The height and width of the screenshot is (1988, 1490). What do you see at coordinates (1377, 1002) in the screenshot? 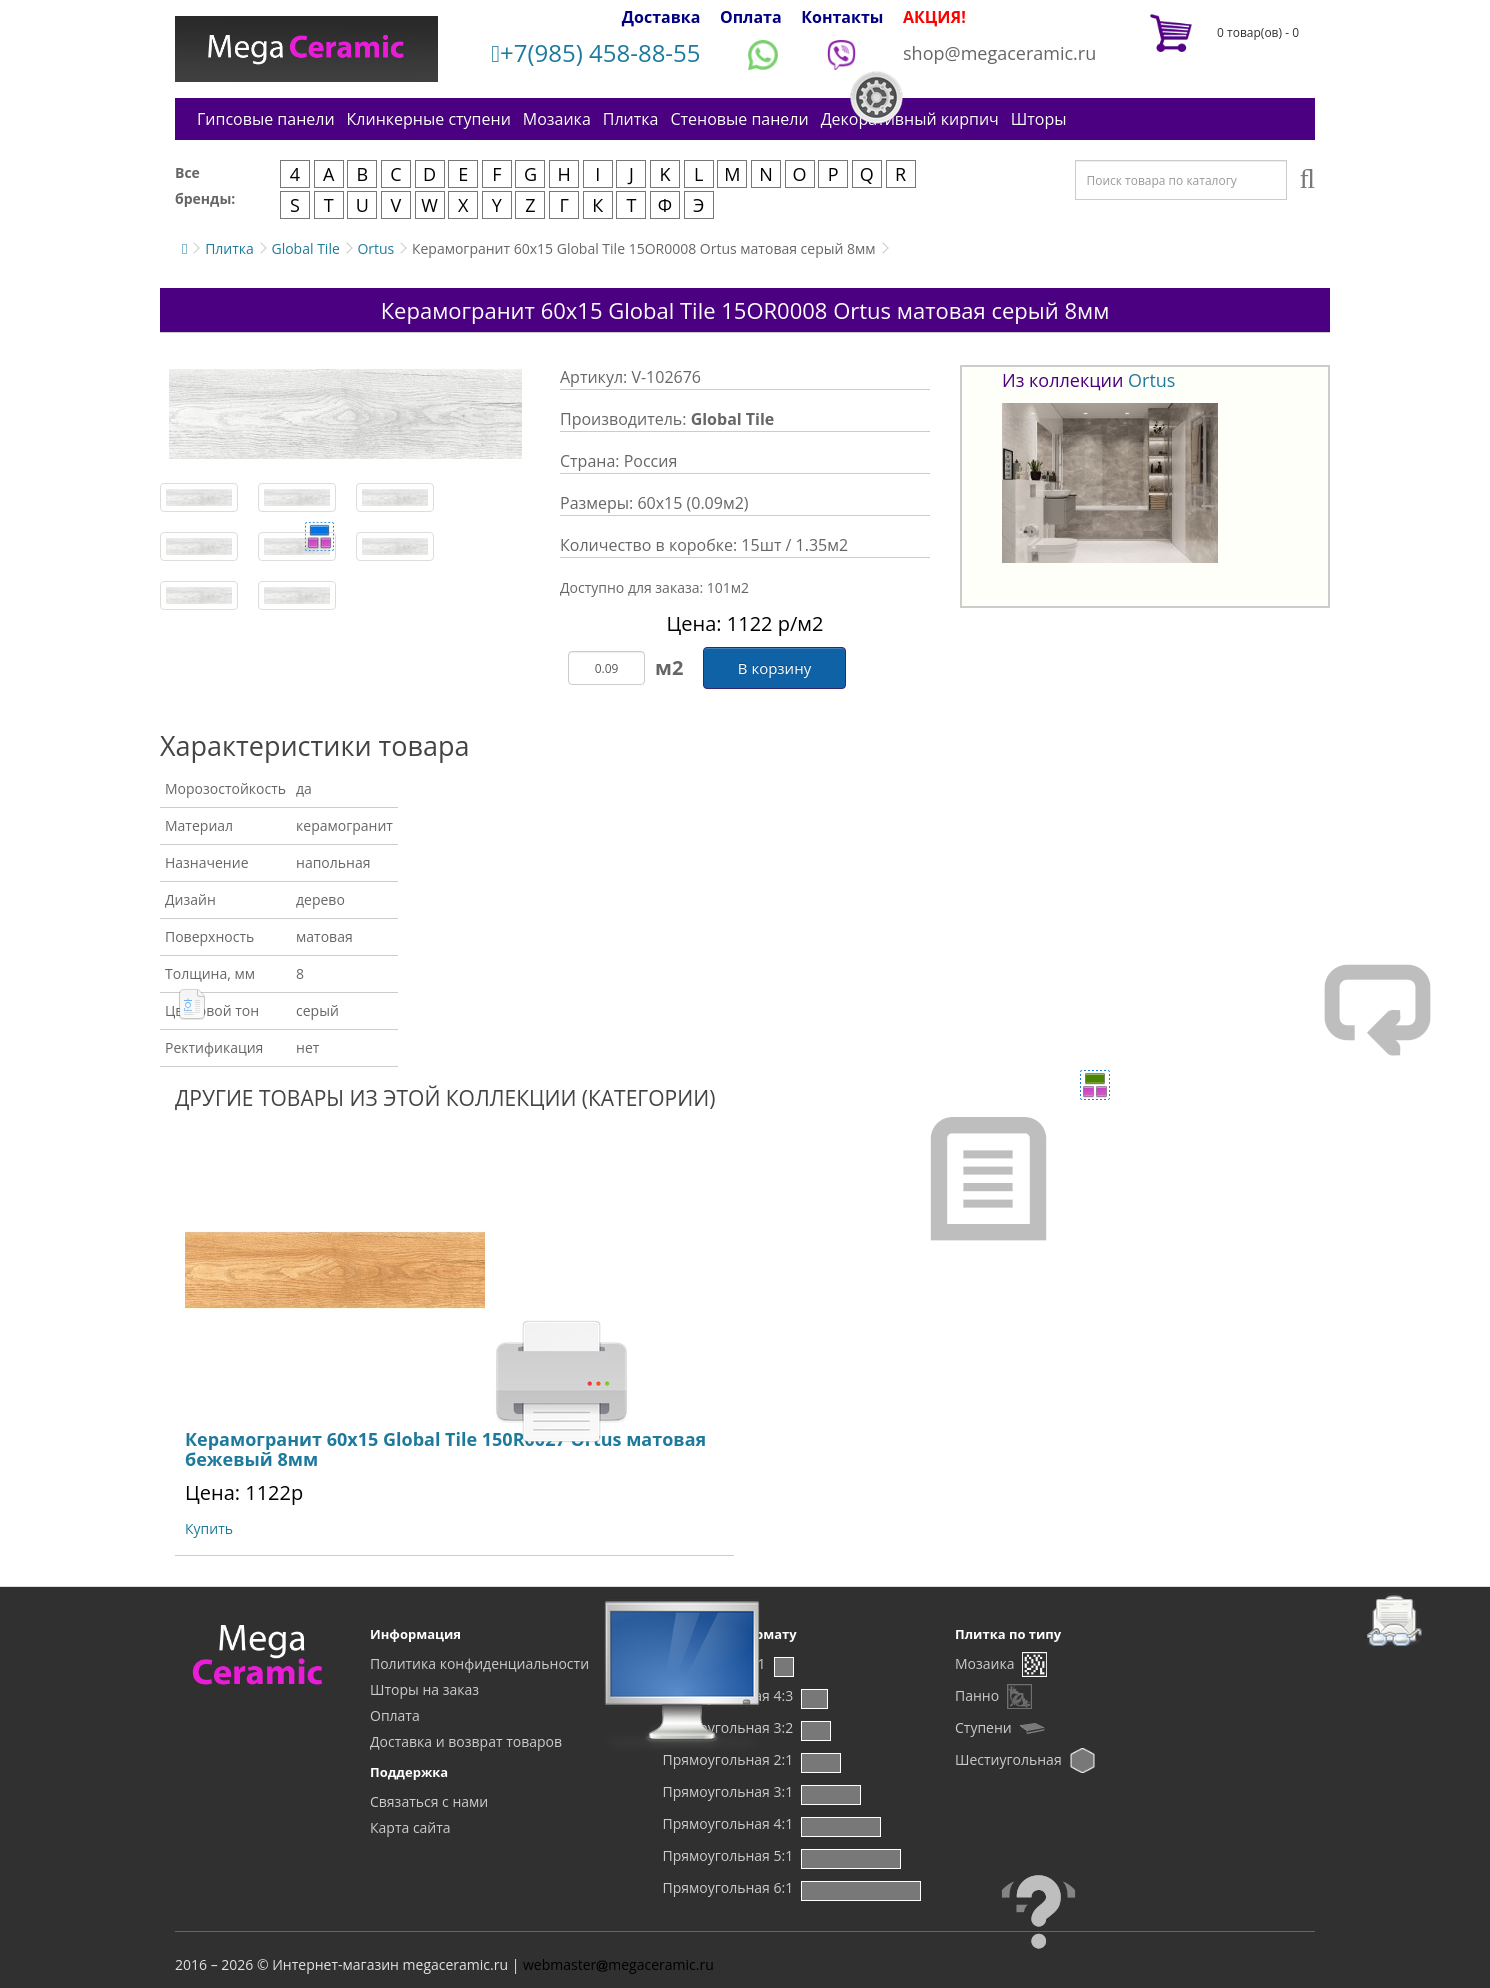
I see `enable repeat mode for current playlist` at bounding box center [1377, 1002].